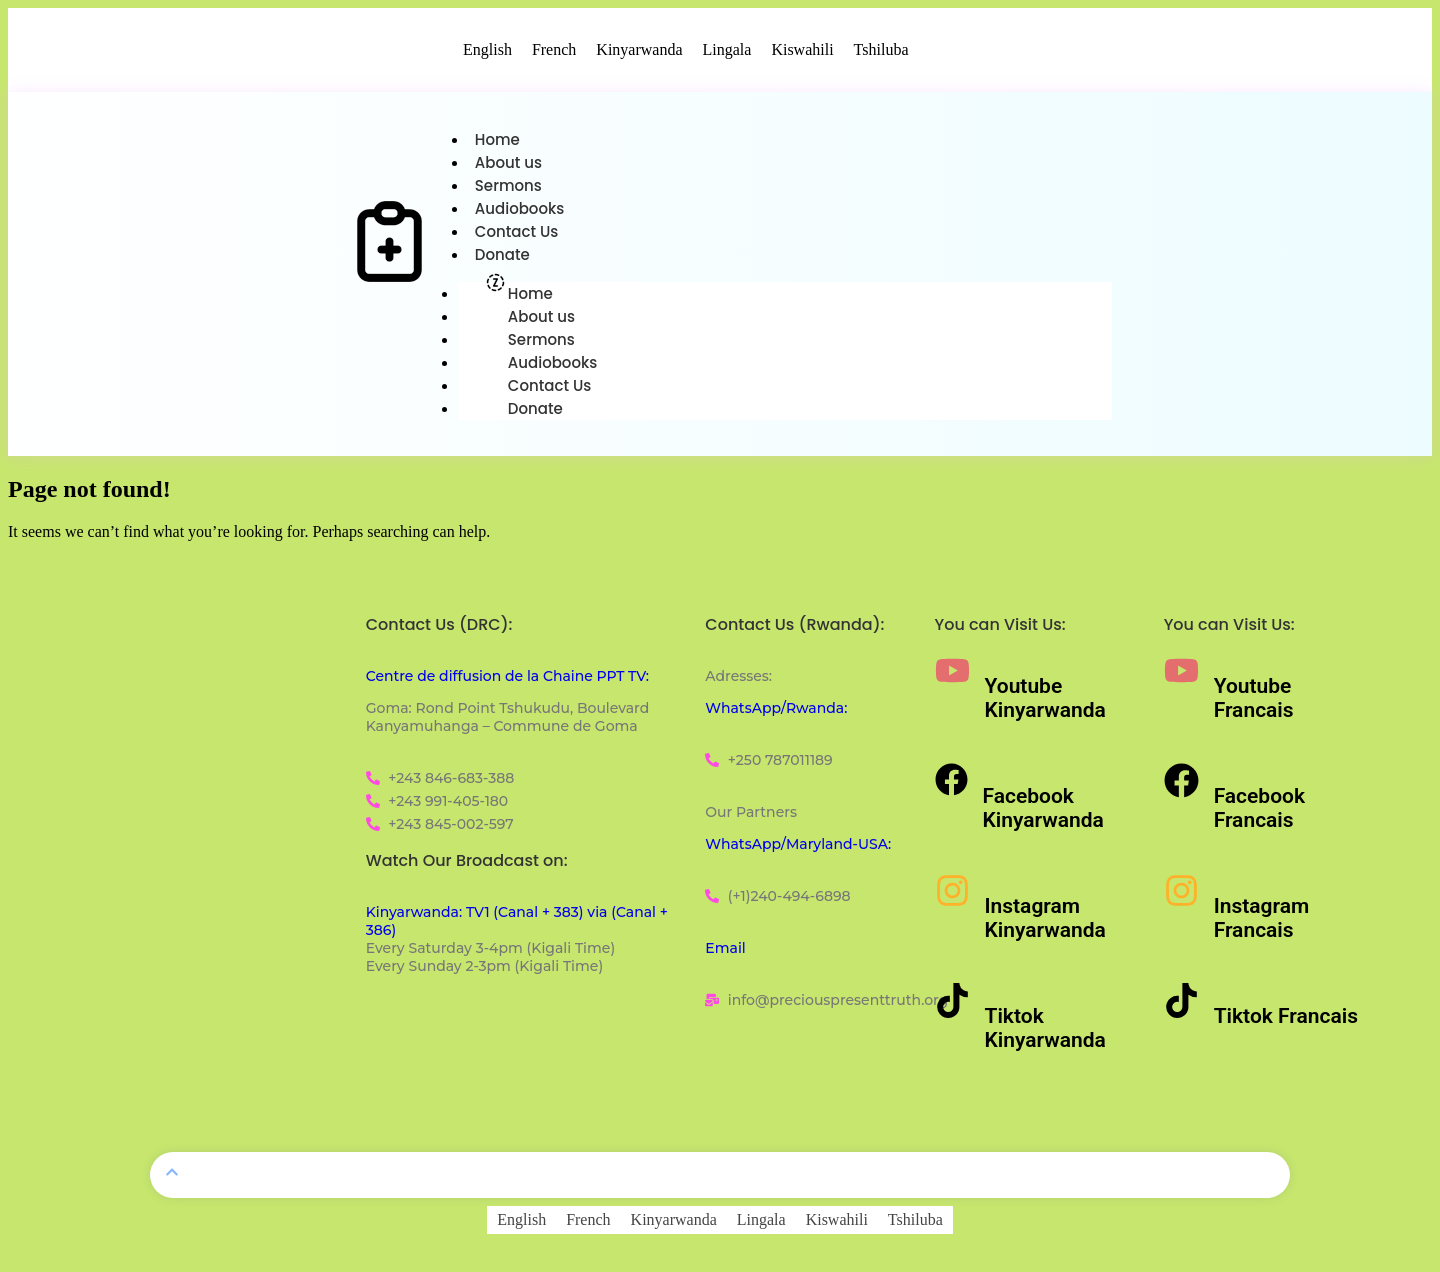  Describe the element at coordinates (495, 282) in the screenshot. I see `indicates a loading or processing state for sleep mode` at that location.